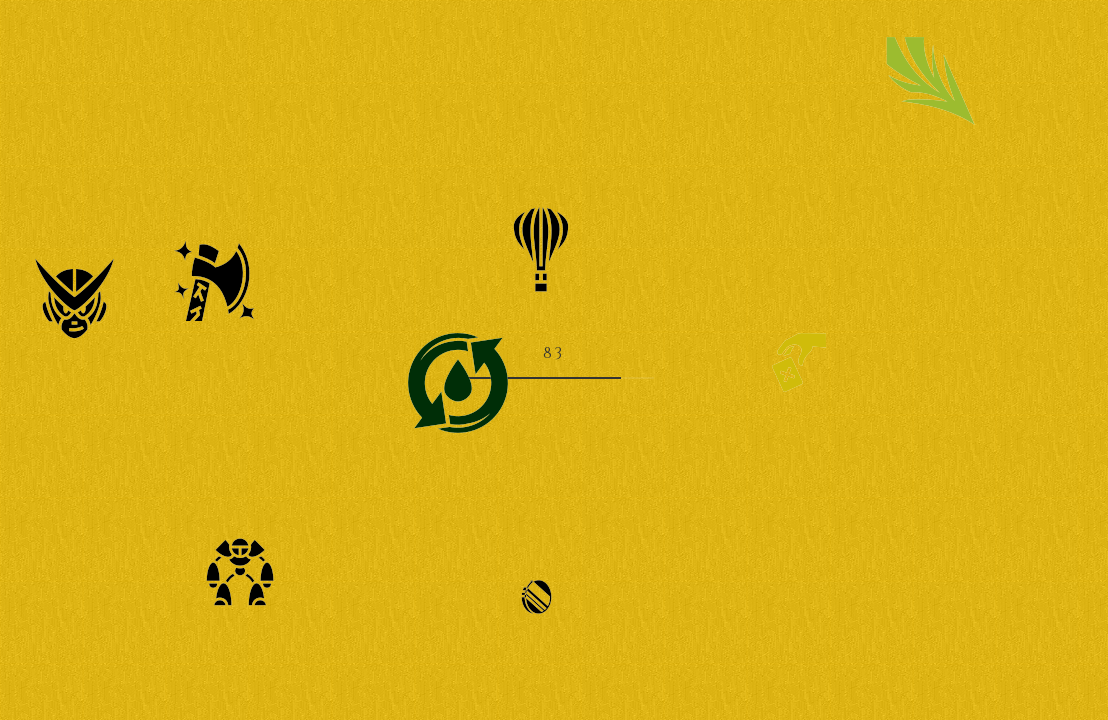 This screenshot has width=1108, height=720. What do you see at coordinates (796, 362) in the screenshot?
I see `discard a card from your hand` at bounding box center [796, 362].